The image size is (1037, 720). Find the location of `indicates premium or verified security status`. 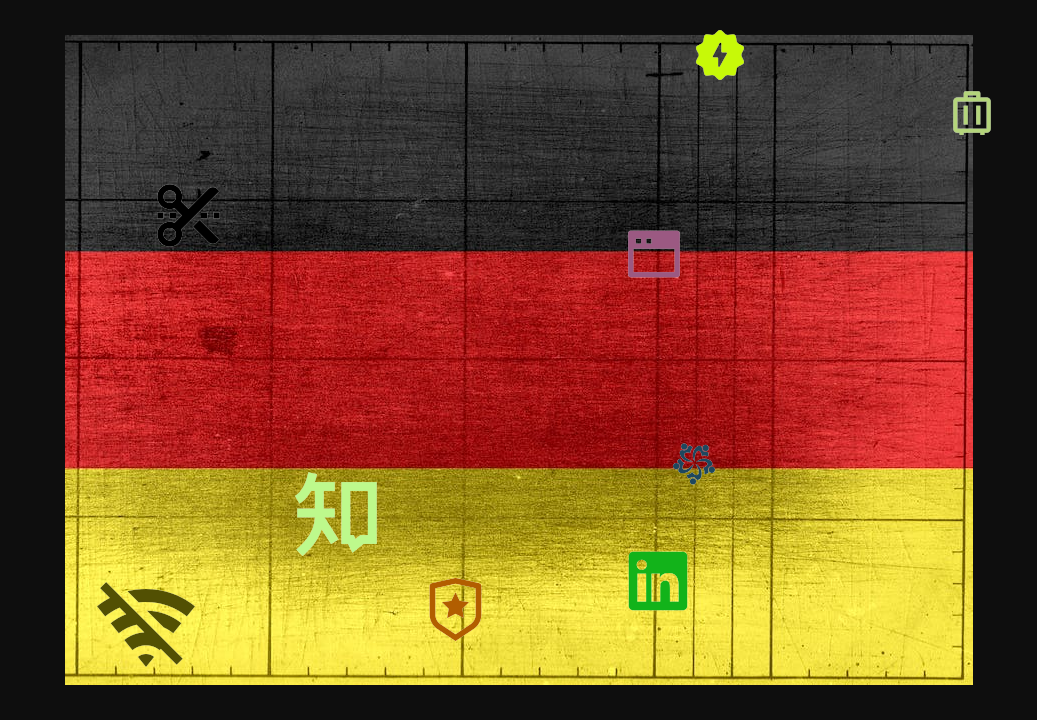

indicates premium or verified security status is located at coordinates (455, 609).